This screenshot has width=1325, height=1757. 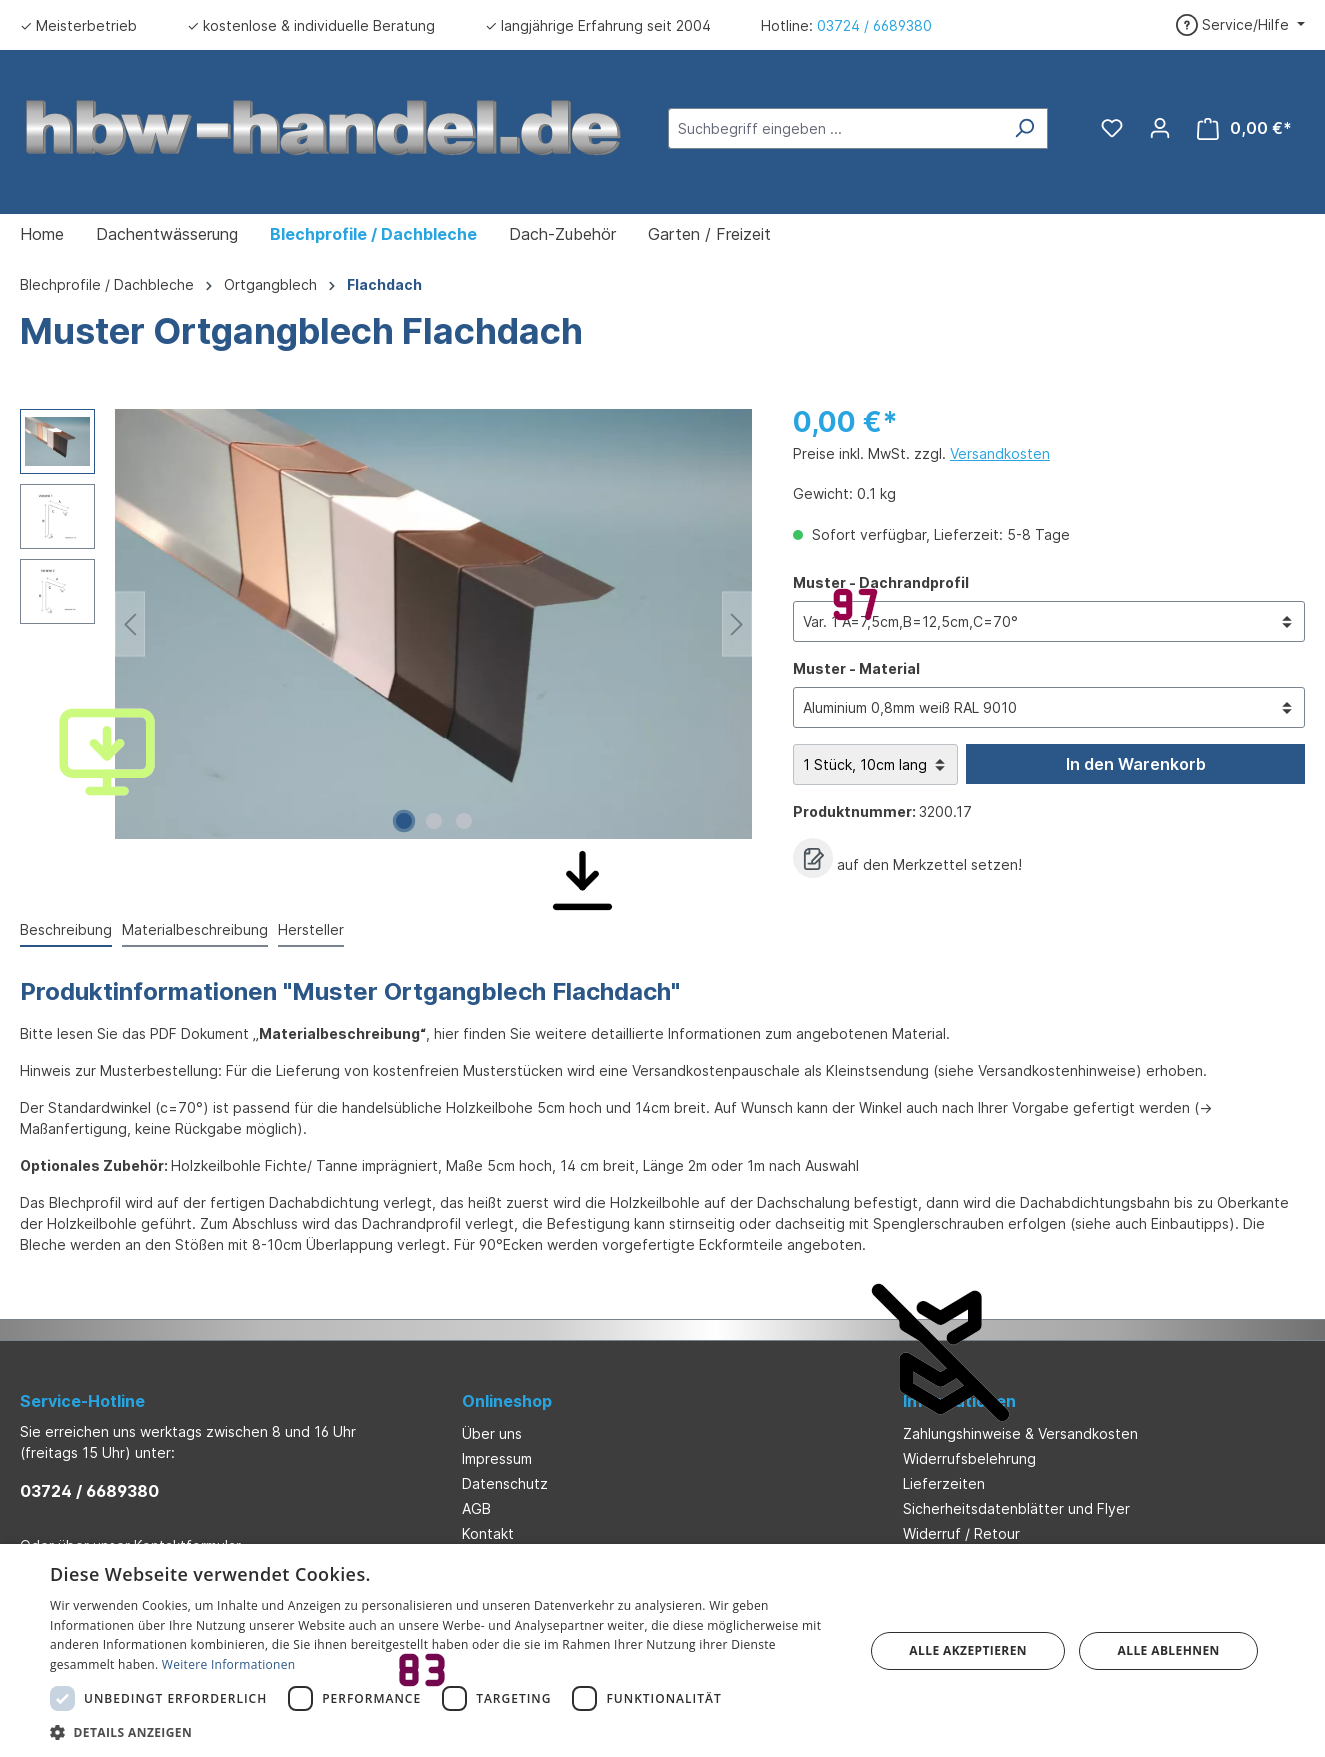 I want to click on displays the number 97 as a badge or counter, so click(x=855, y=604).